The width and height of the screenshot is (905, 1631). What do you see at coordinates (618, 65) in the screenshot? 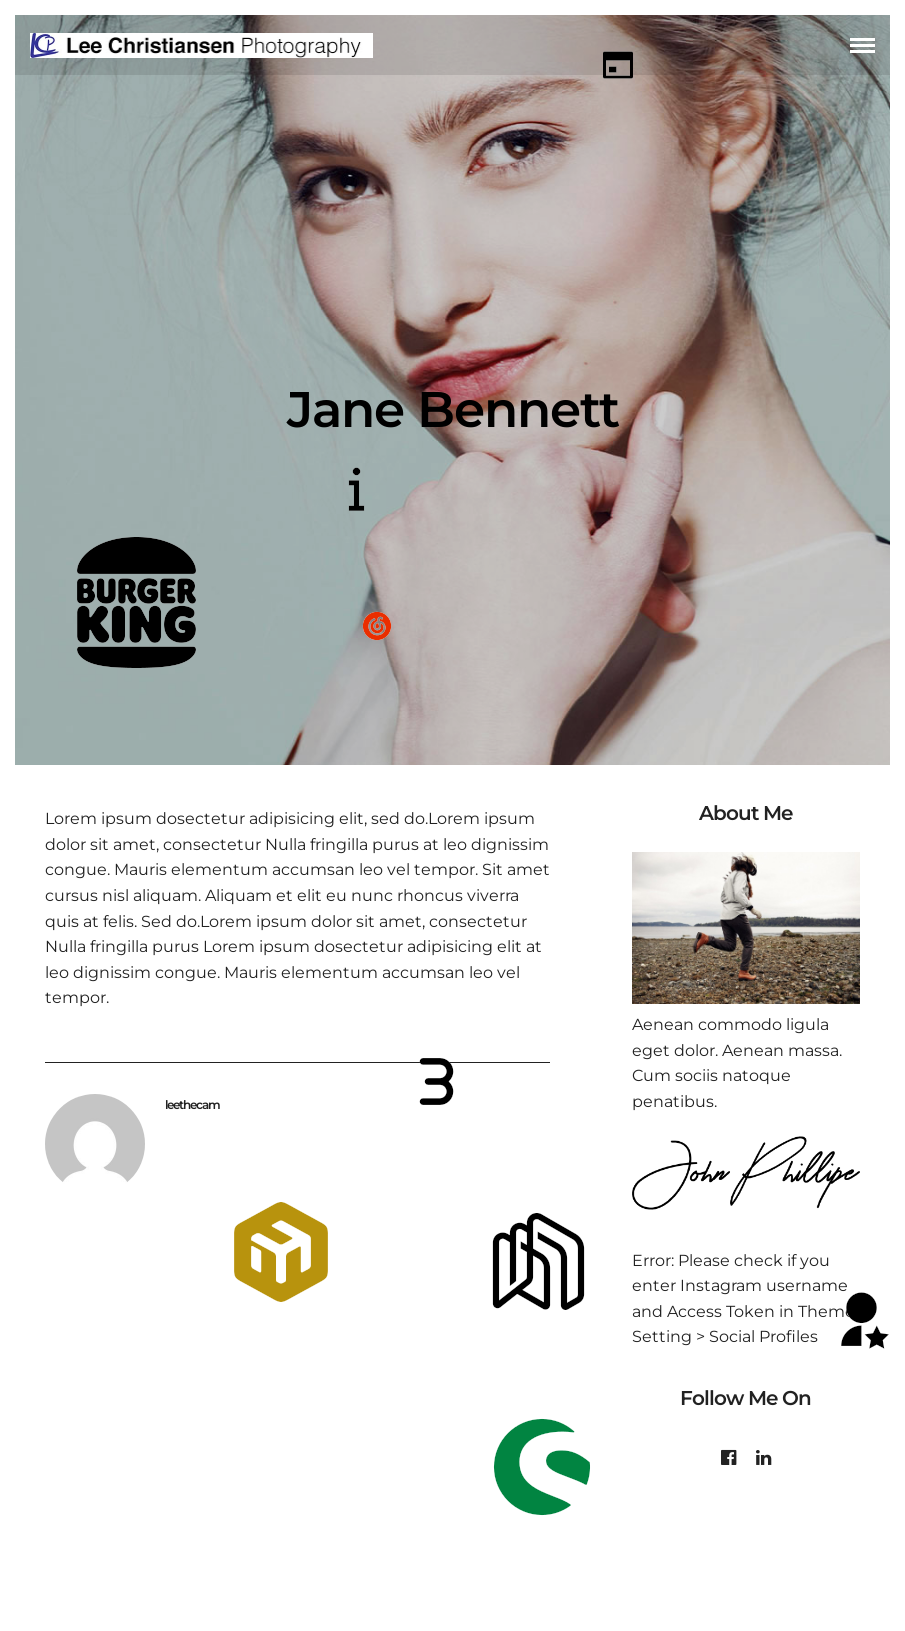
I see `switch to calendar view` at bounding box center [618, 65].